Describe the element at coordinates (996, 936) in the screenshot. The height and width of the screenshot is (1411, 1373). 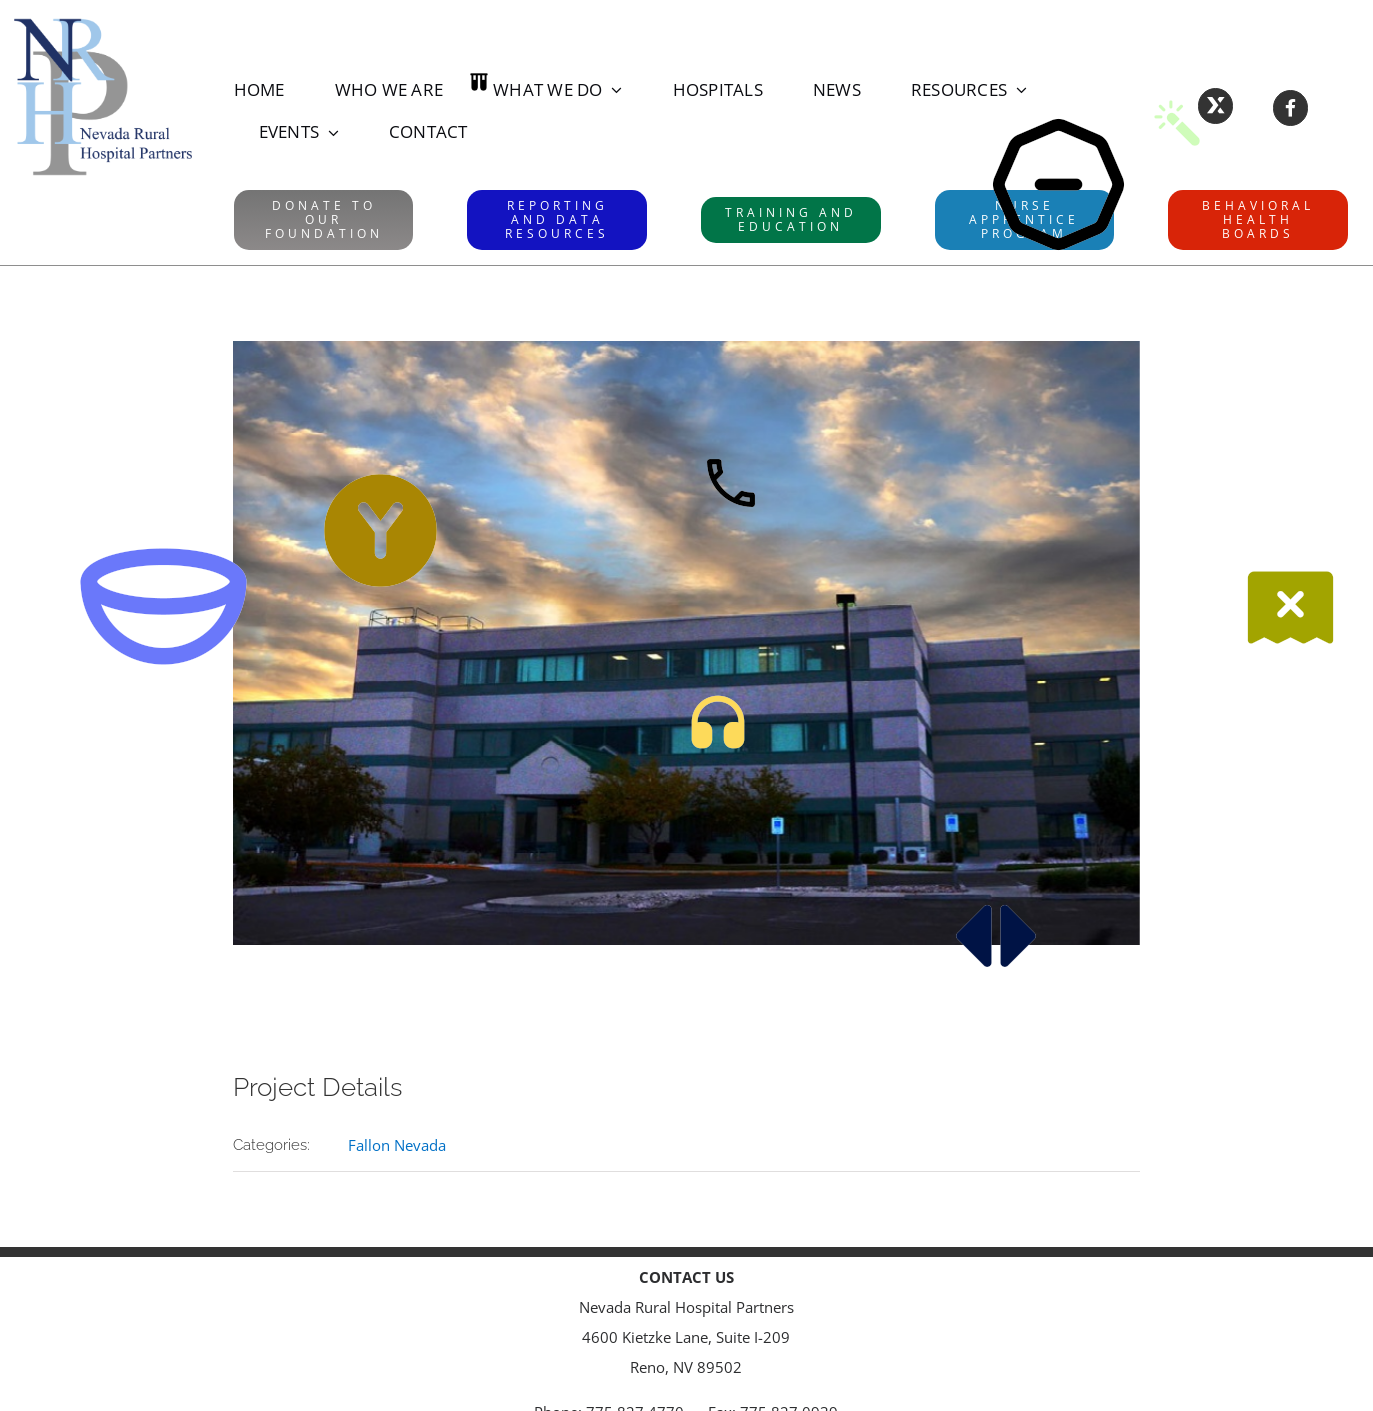
I see `adjust horizontal spacing or position` at that location.